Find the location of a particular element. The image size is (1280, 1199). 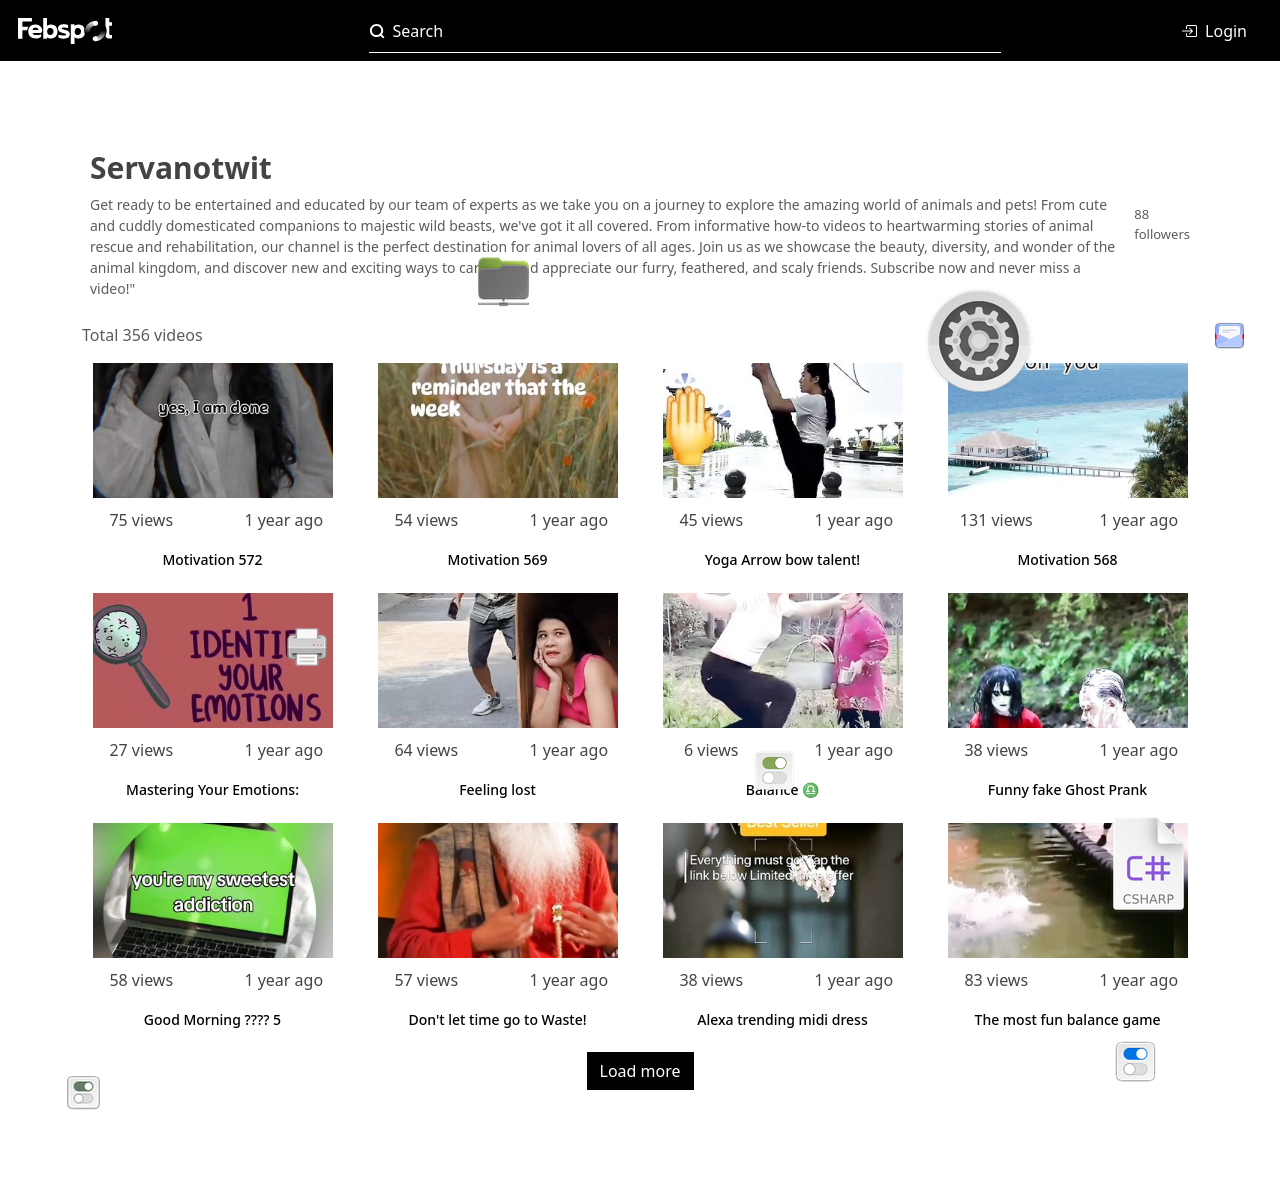

print the current document is located at coordinates (307, 647).